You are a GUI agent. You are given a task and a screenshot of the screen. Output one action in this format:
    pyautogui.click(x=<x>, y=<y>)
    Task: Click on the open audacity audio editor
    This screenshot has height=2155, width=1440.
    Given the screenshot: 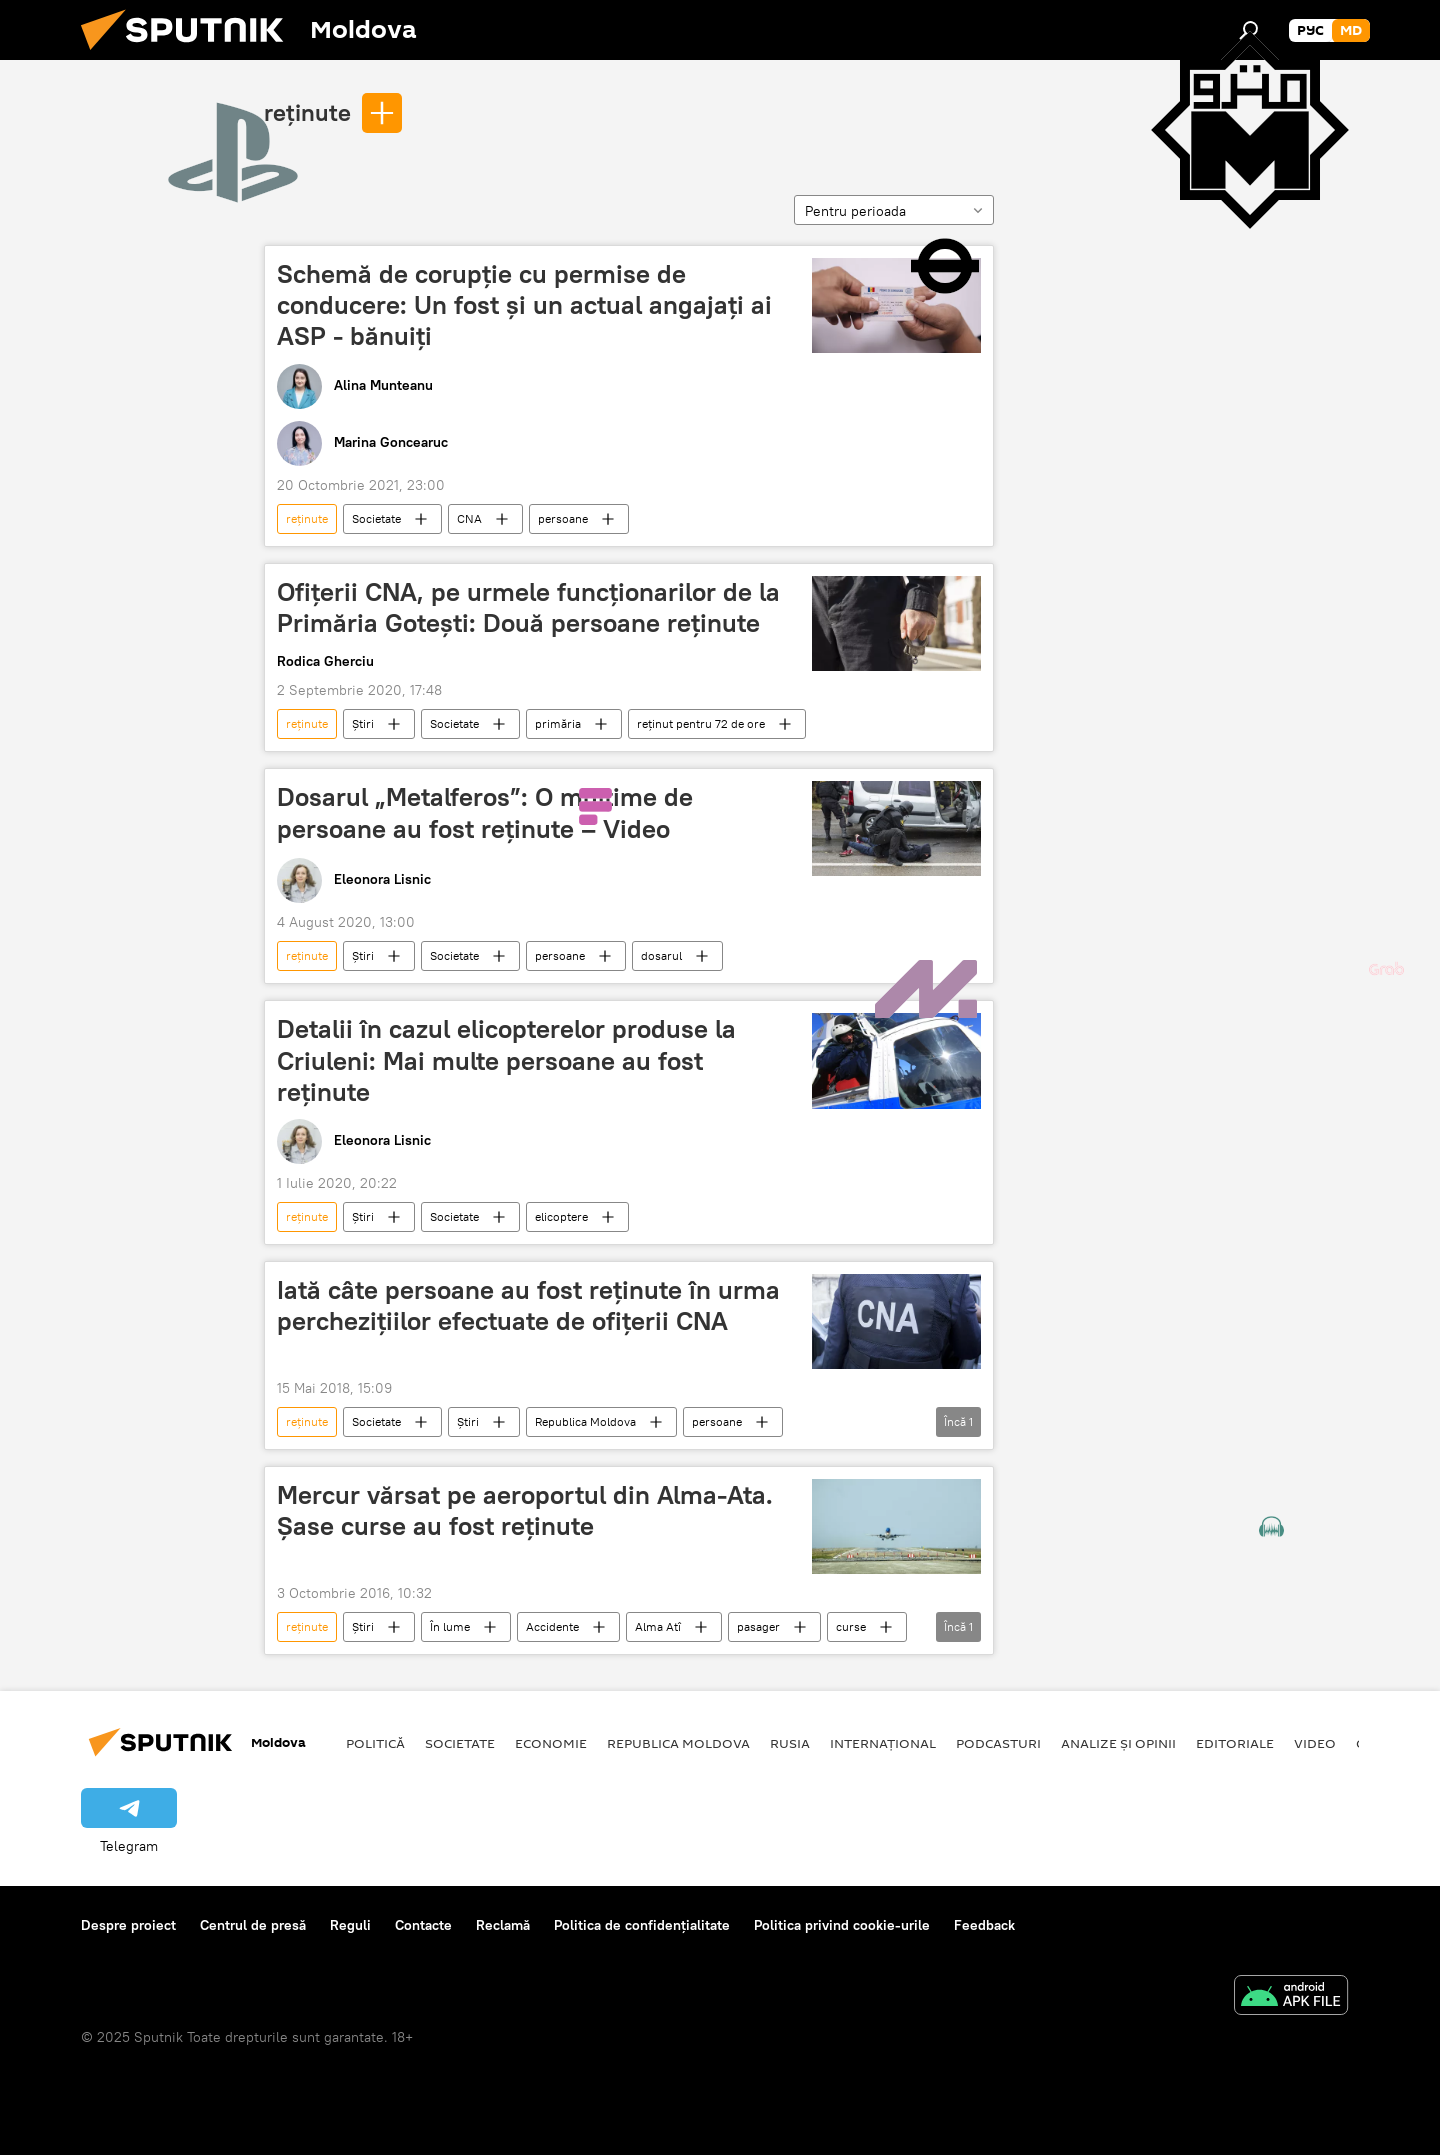 What is the action you would take?
    pyautogui.click(x=1271, y=1526)
    